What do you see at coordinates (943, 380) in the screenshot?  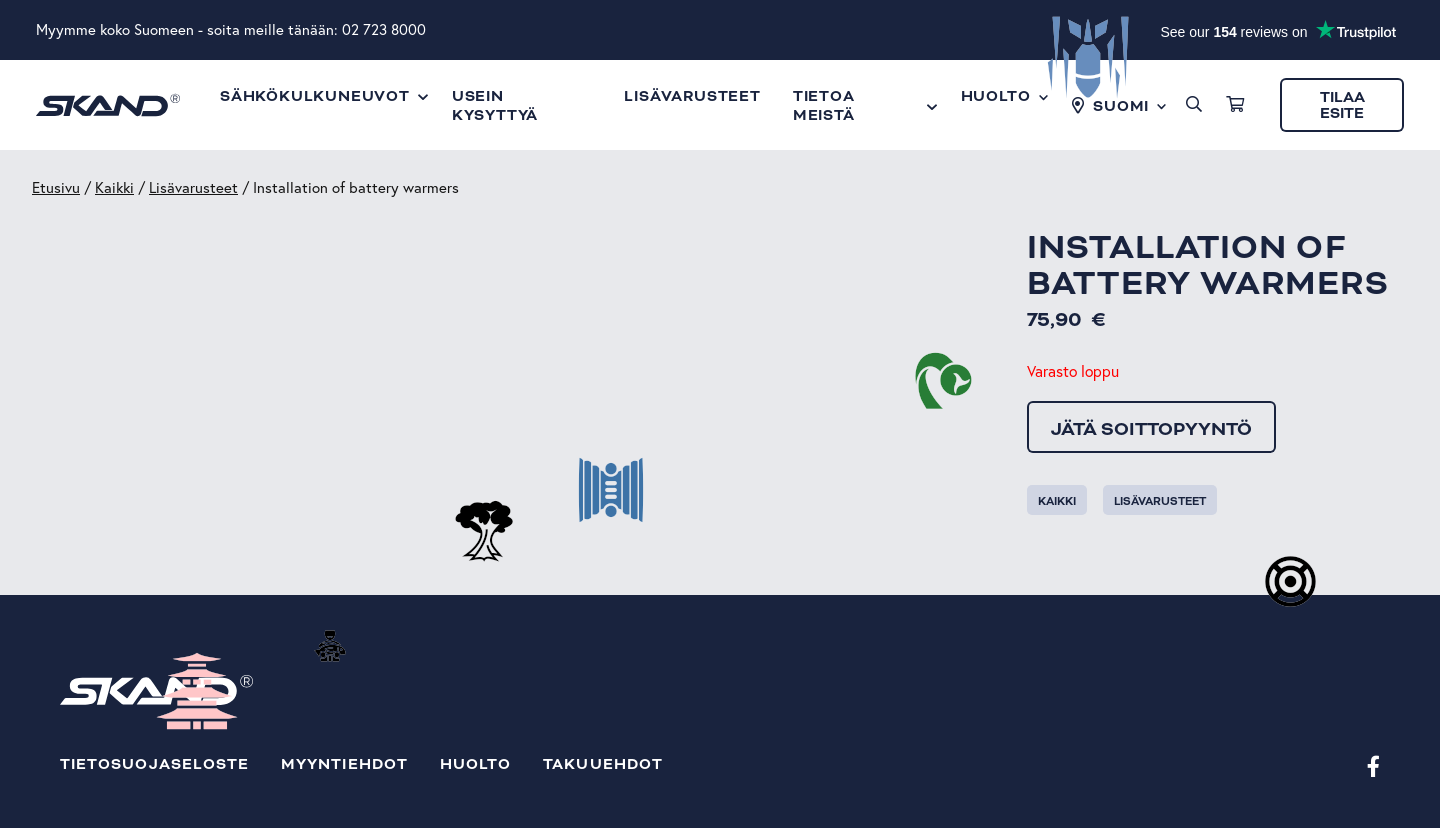 I see `a monster or creature ability indicator` at bounding box center [943, 380].